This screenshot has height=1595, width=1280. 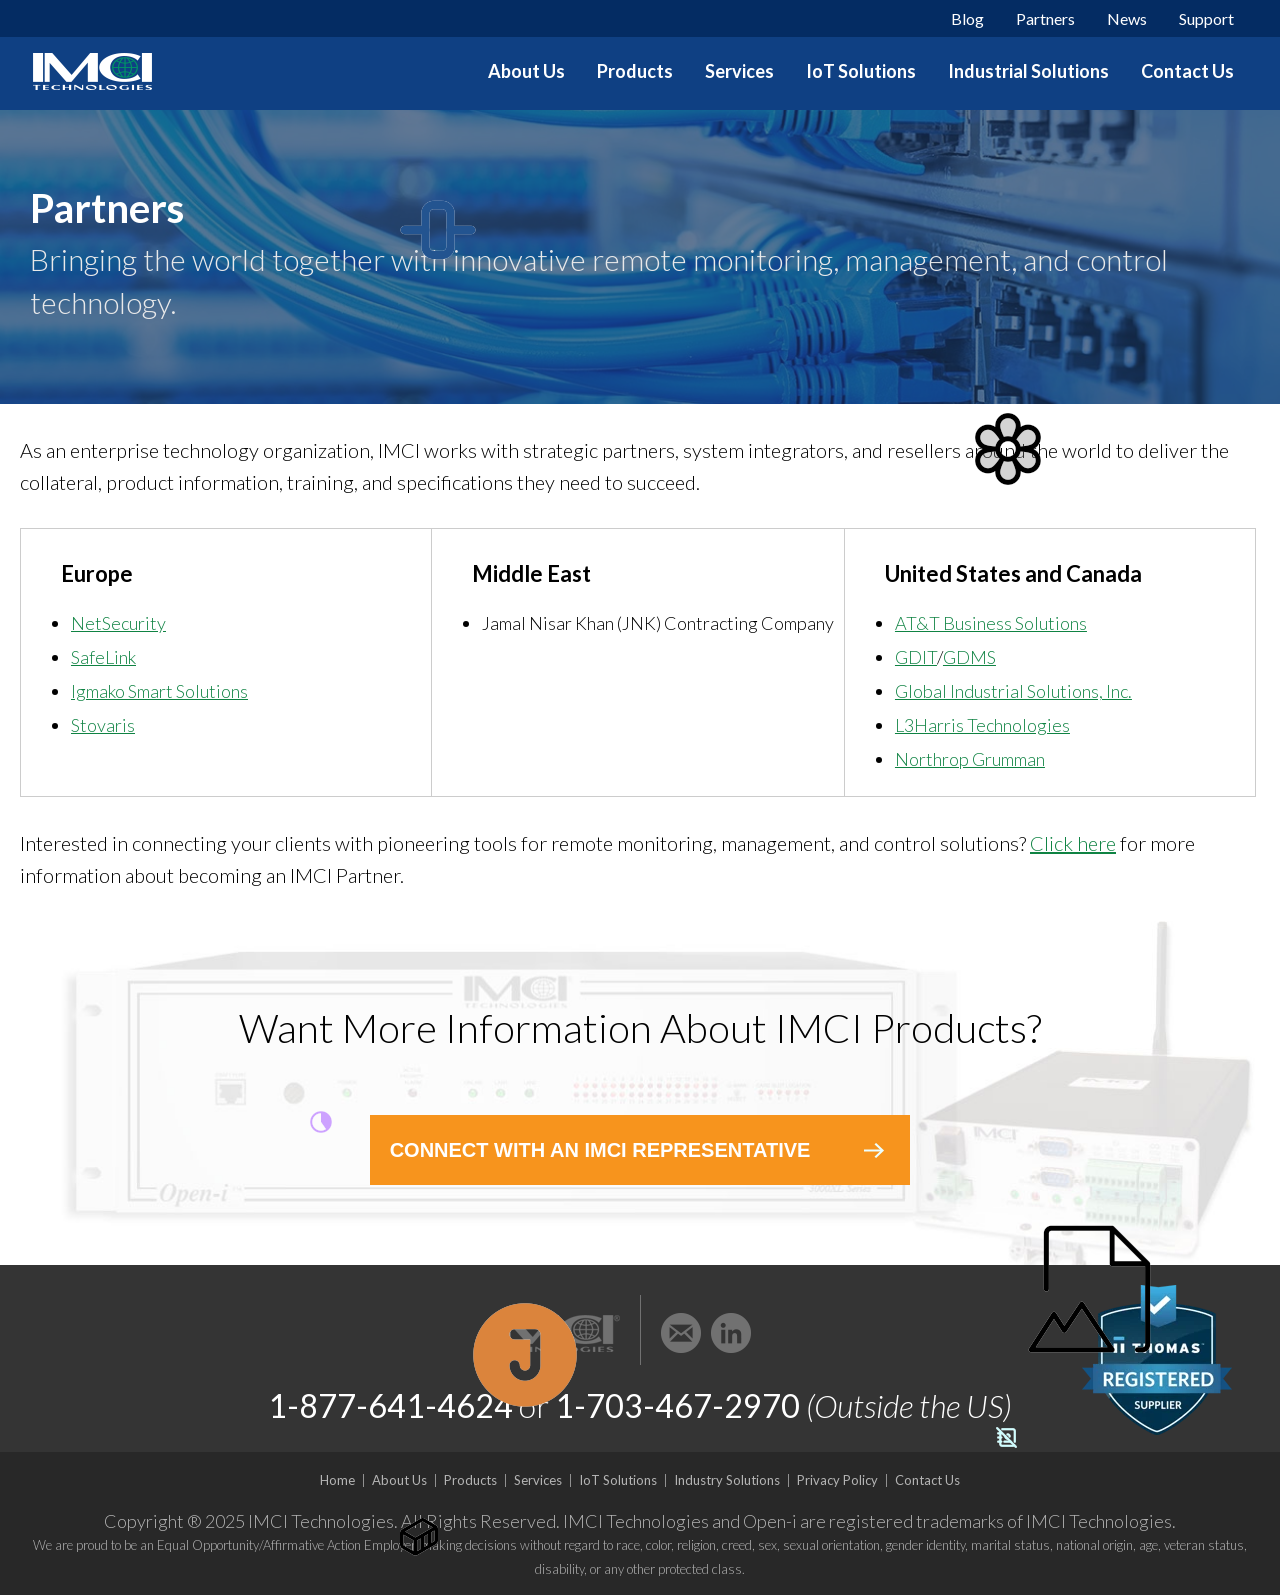 I want to click on indicates 40% progress or completion, so click(x=321, y=1122).